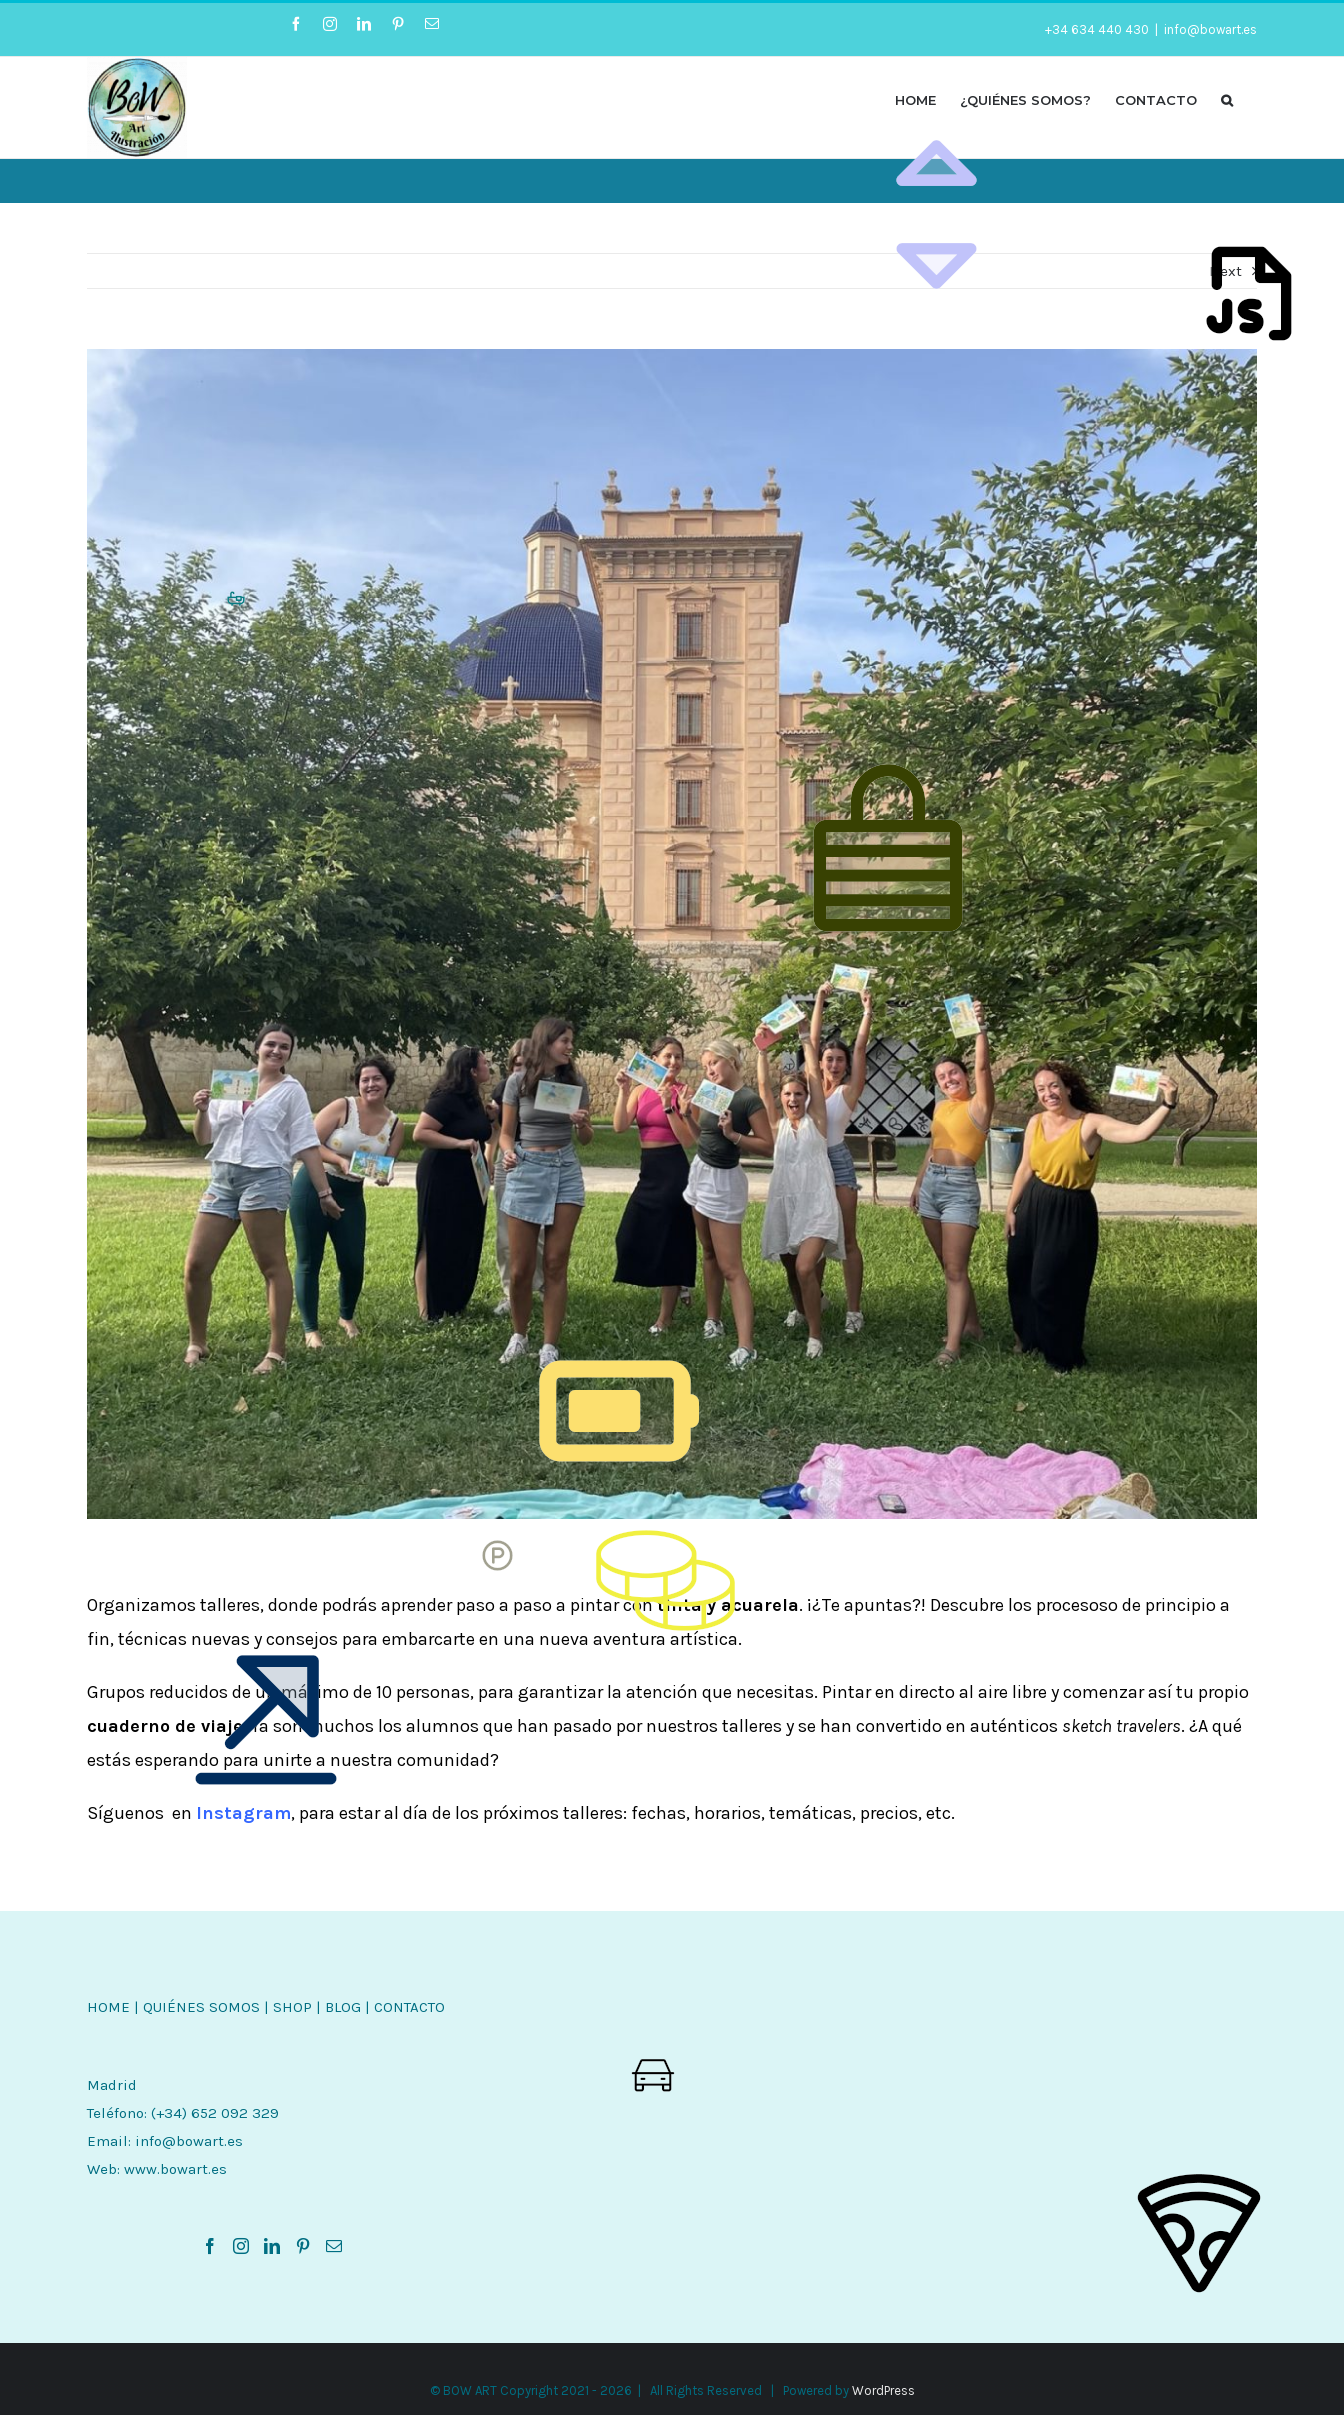 The height and width of the screenshot is (2415, 1344). I want to click on indicates bathroom amenities available, so click(236, 599).